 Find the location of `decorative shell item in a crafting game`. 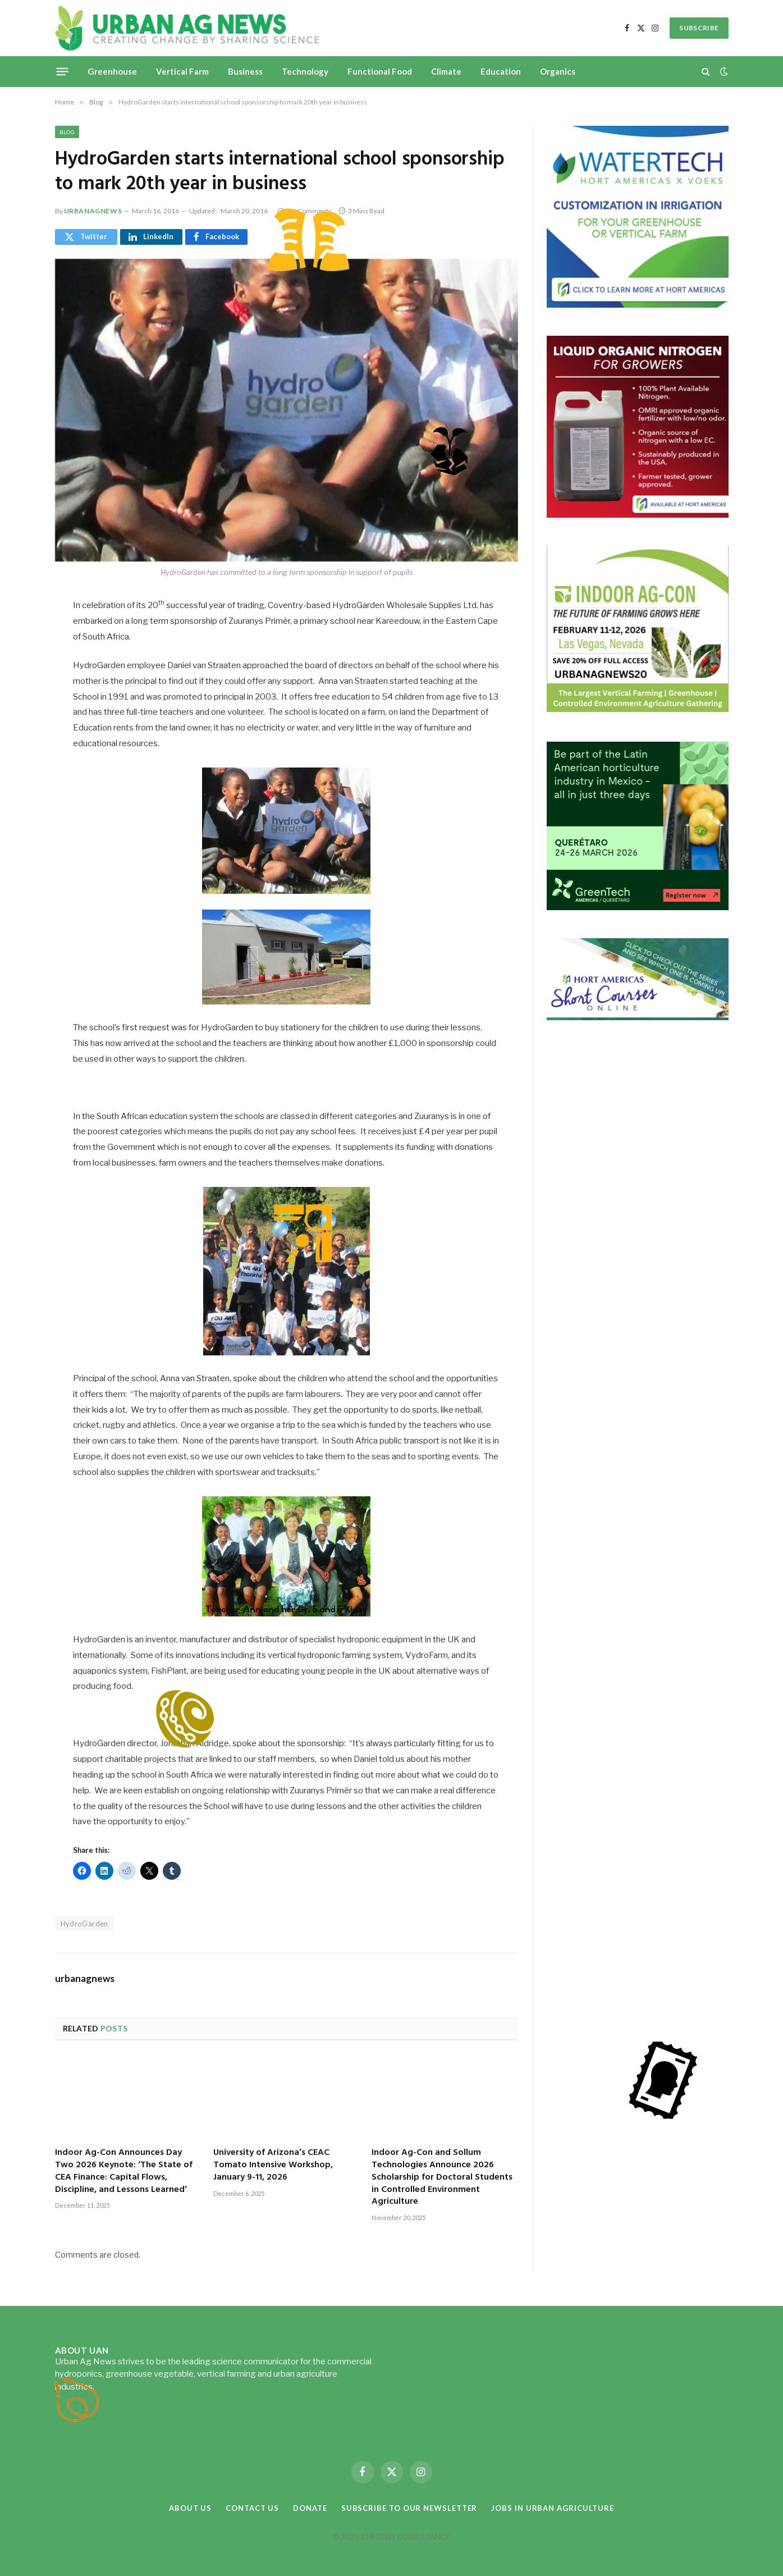

decorative shell item in a crafting game is located at coordinates (185, 1719).